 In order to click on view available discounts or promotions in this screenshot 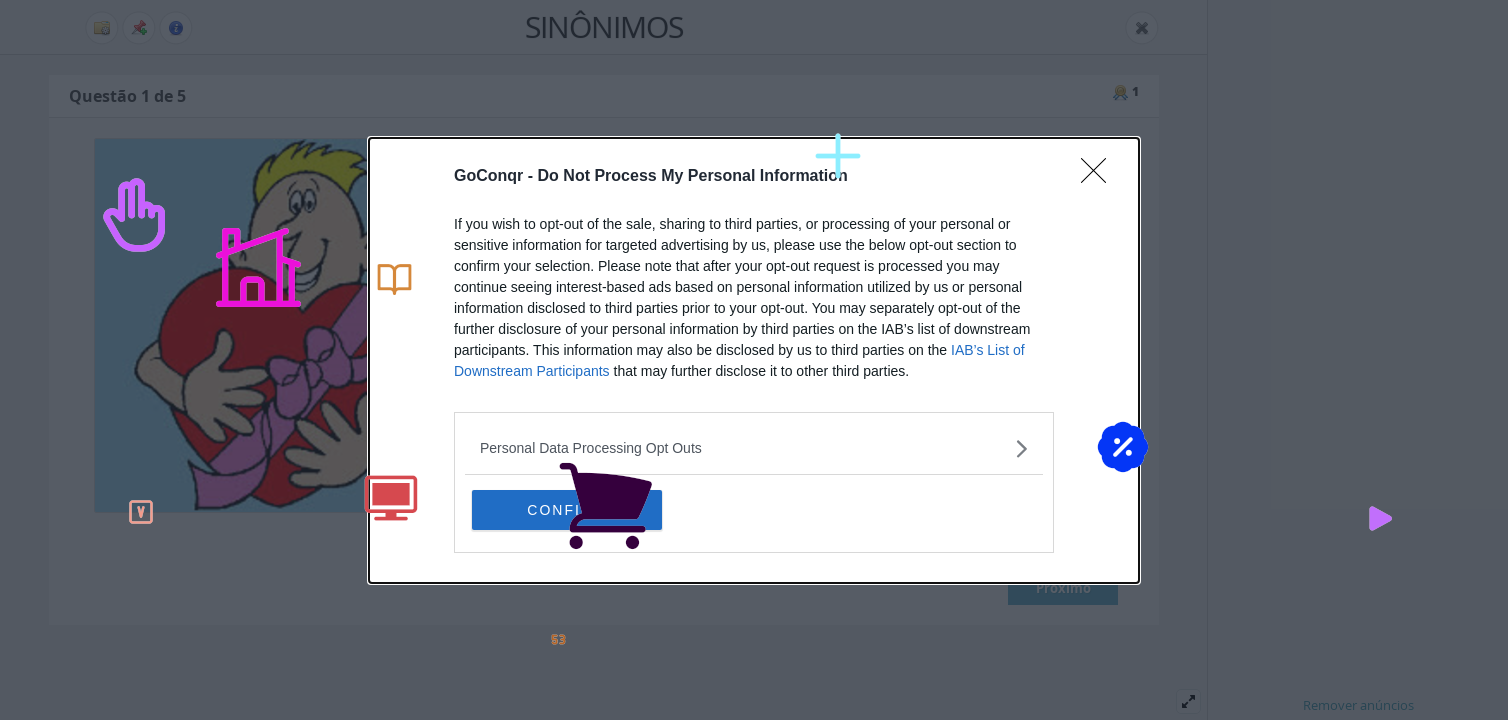, I will do `click(1123, 447)`.